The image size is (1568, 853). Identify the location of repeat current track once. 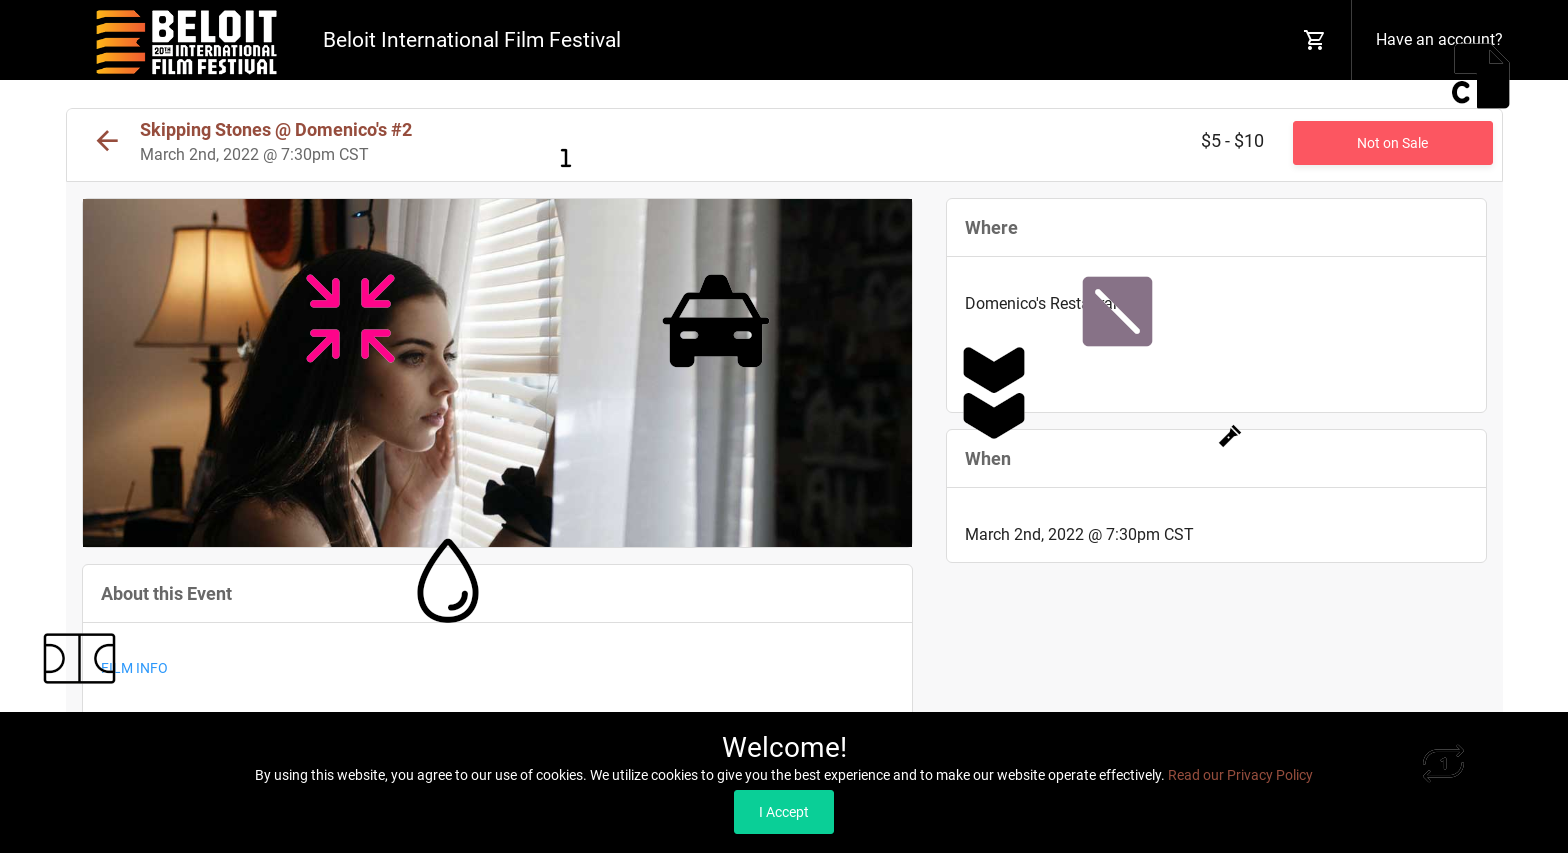
(1443, 763).